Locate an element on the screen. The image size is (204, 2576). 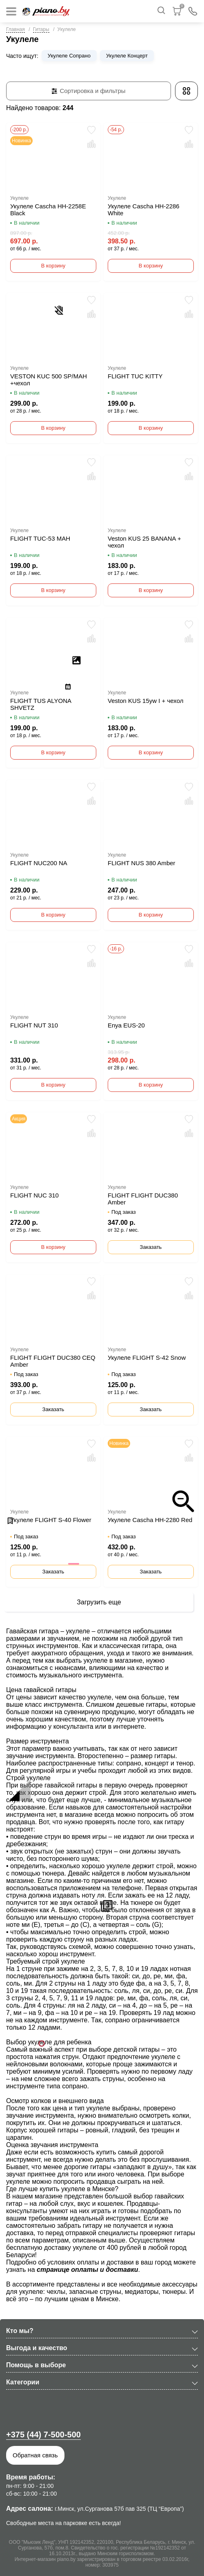
indicates weak cellular signal strength is located at coordinates (20, 1790).